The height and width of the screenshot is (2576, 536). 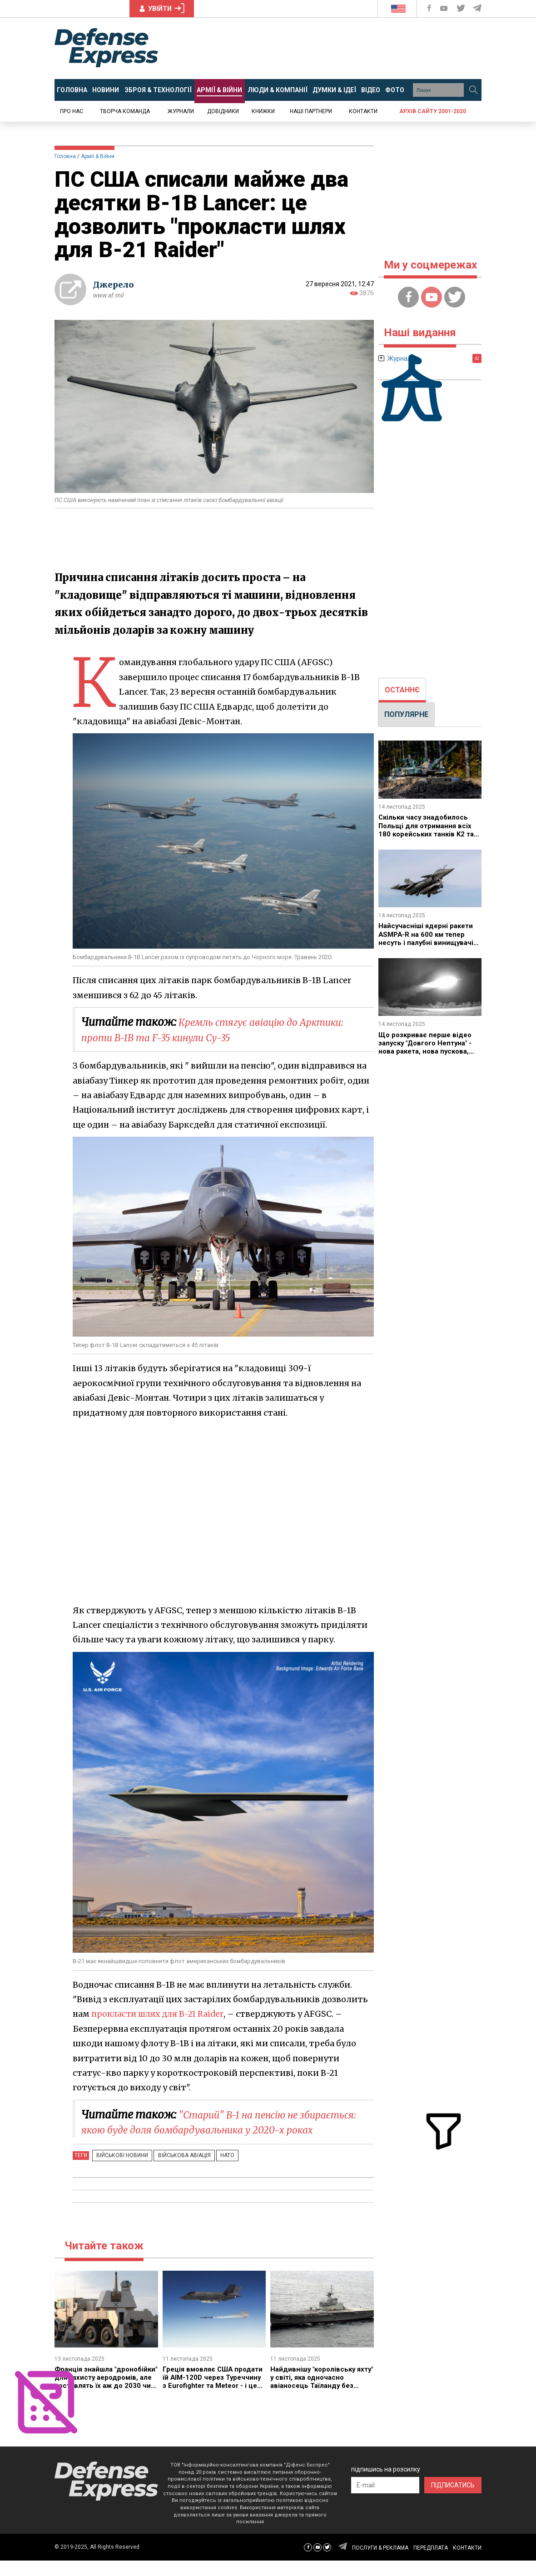 What do you see at coordinates (443, 2130) in the screenshot?
I see `filter or sort content` at bounding box center [443, 2130].